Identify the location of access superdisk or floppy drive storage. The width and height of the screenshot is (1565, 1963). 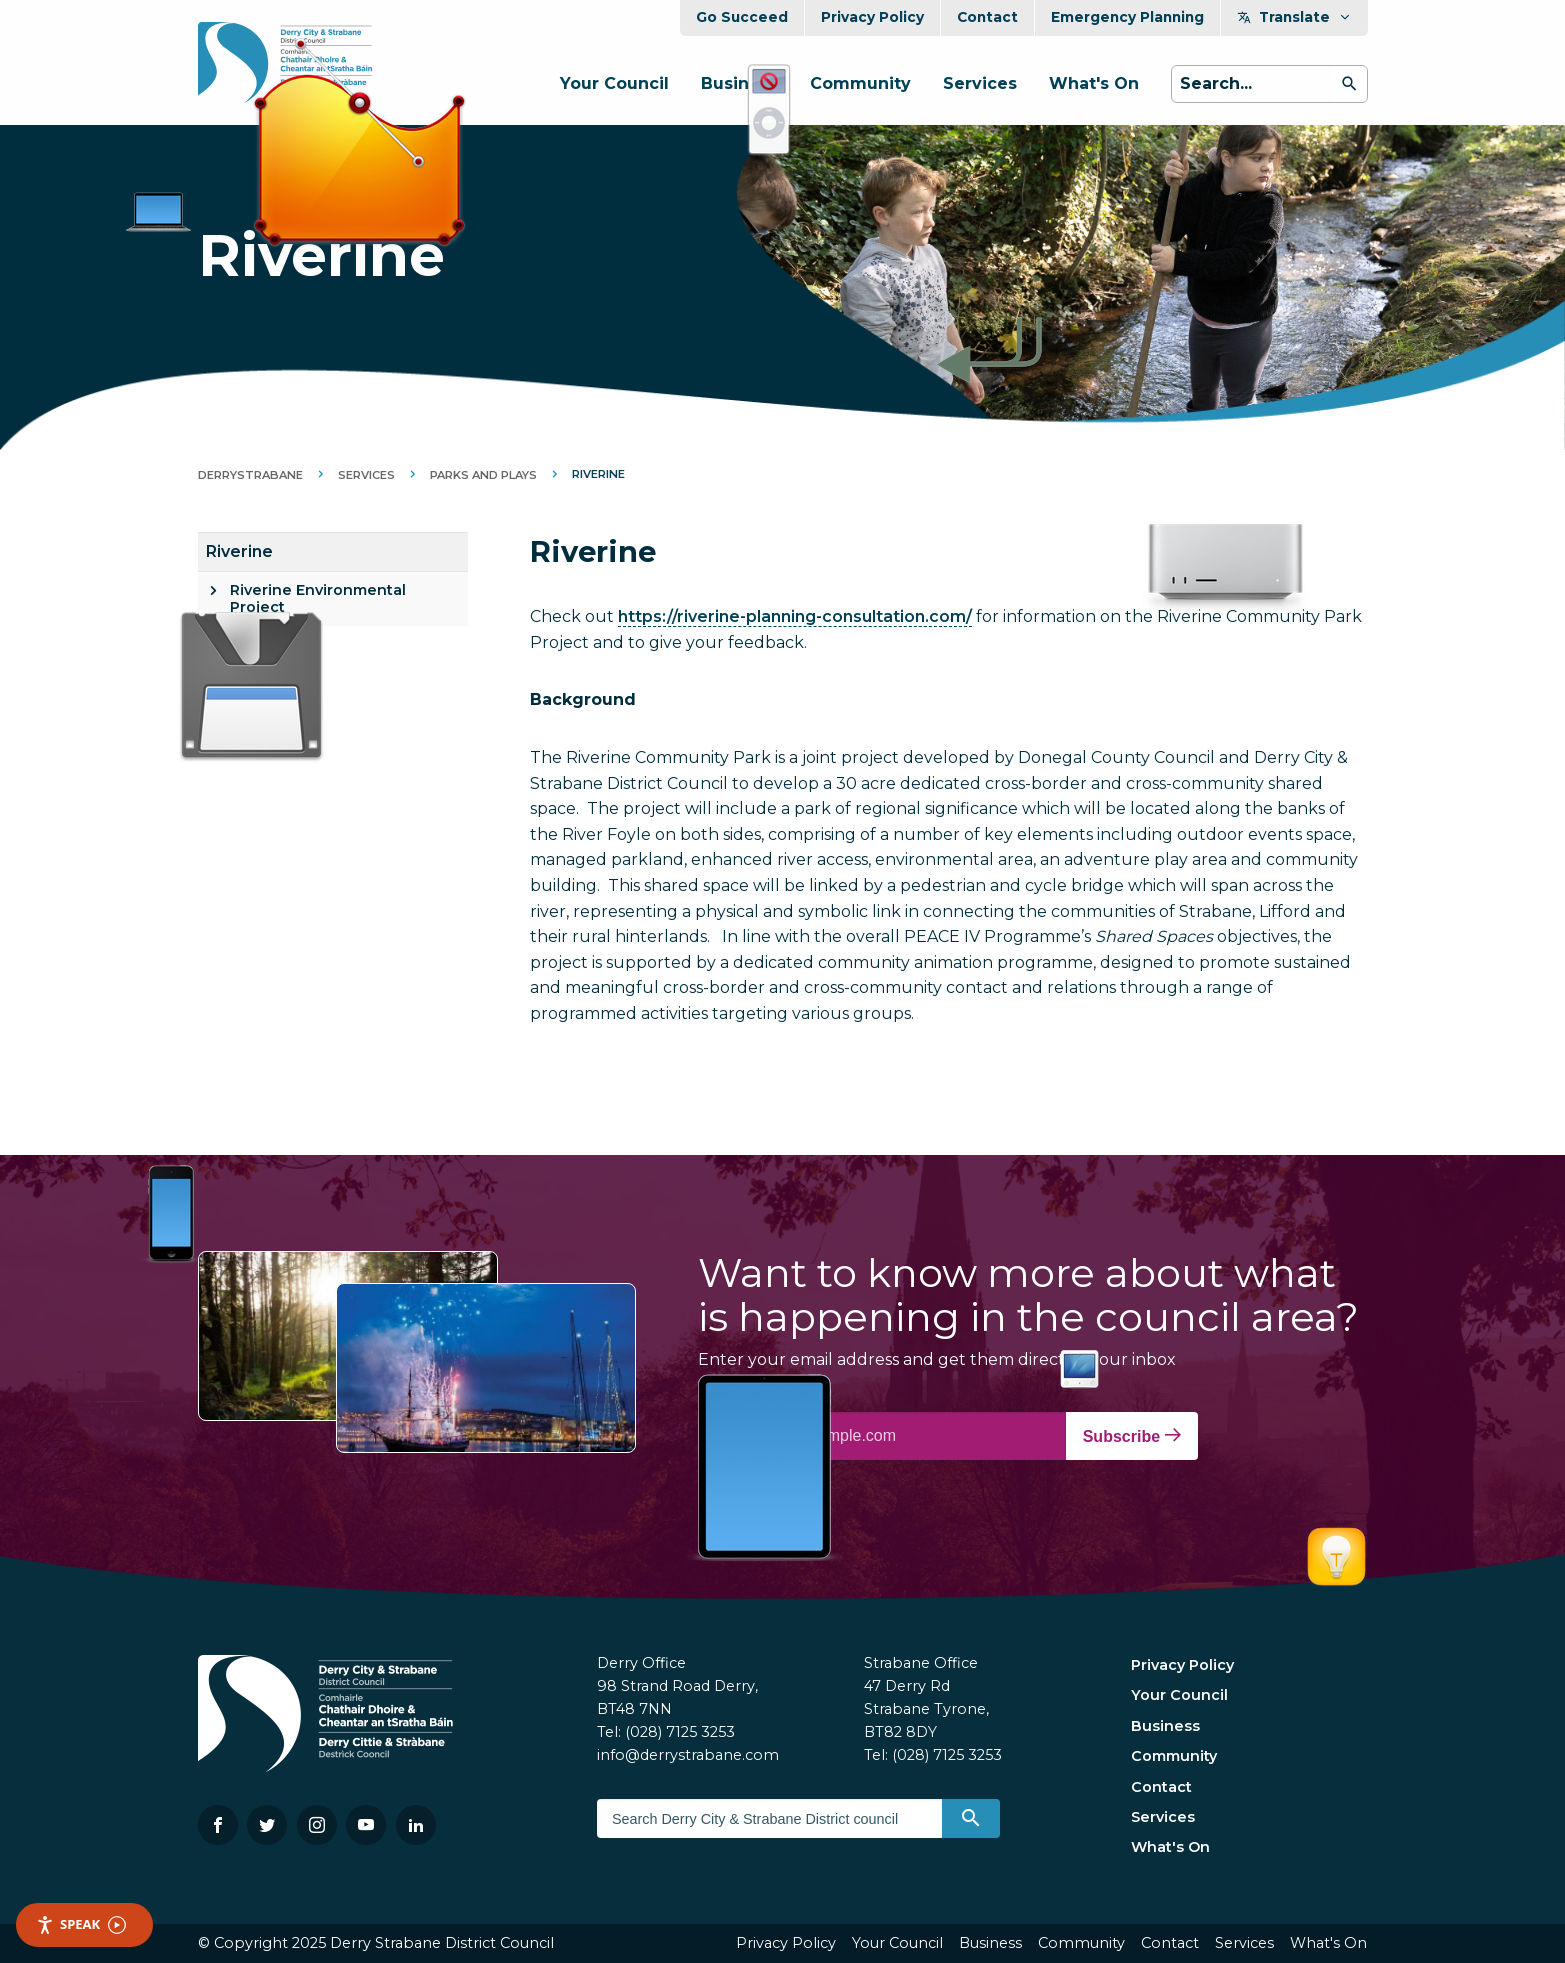
(251, 686).